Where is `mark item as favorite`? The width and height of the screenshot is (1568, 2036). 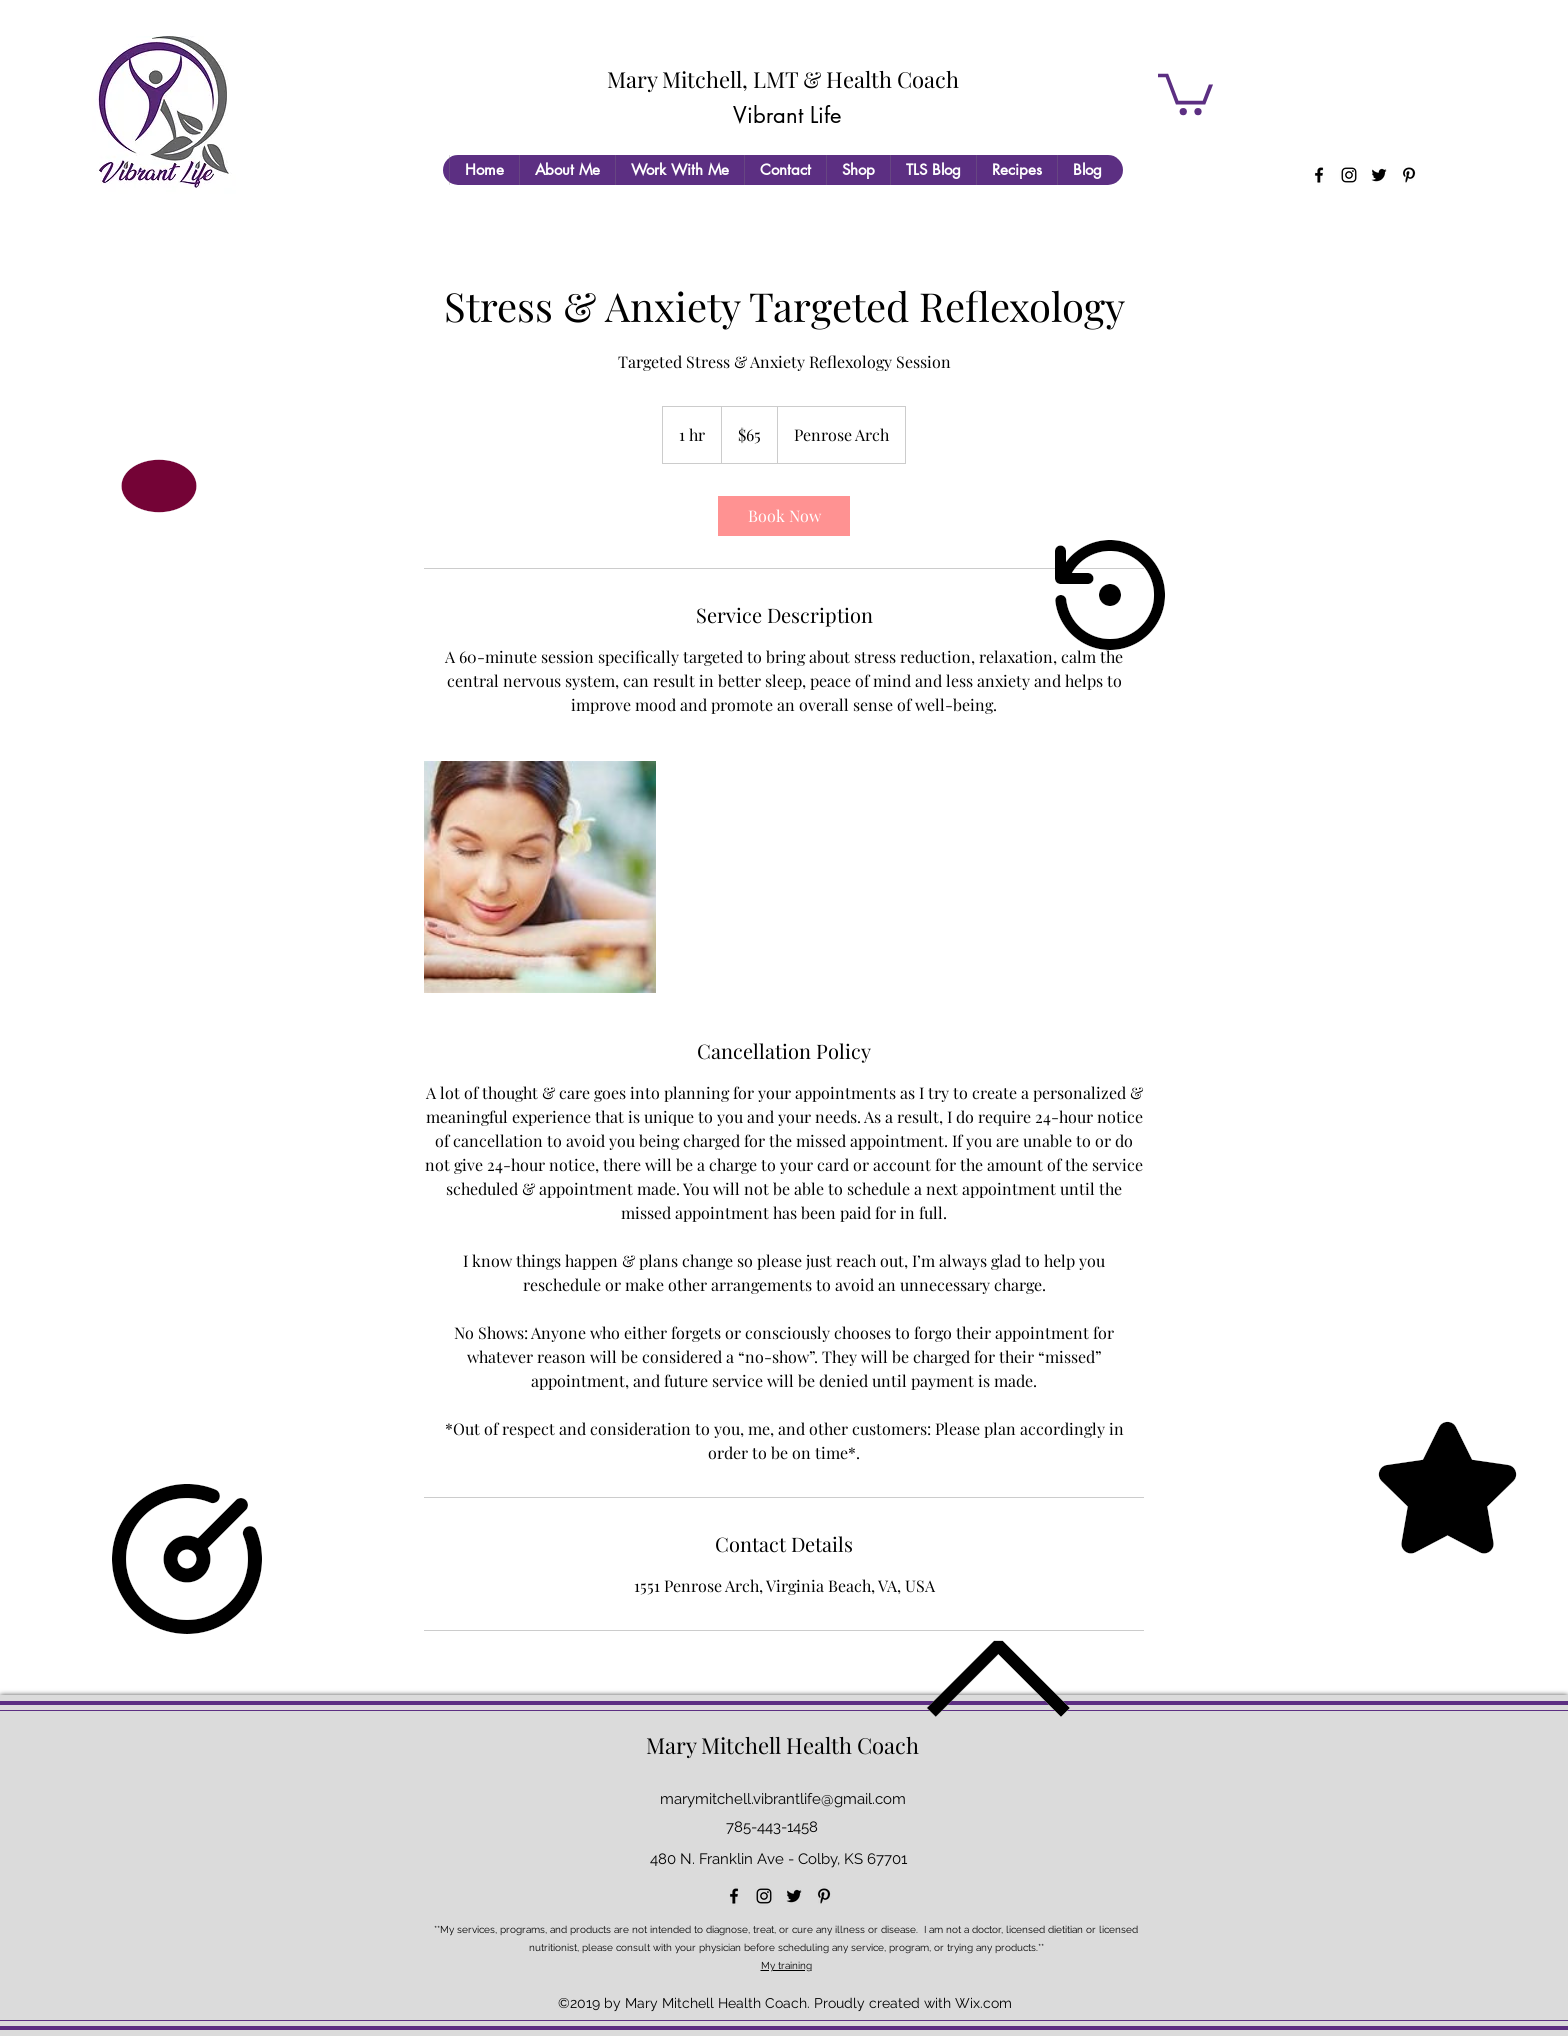
mark item as favorite is located at coordinates (1447, 1489).